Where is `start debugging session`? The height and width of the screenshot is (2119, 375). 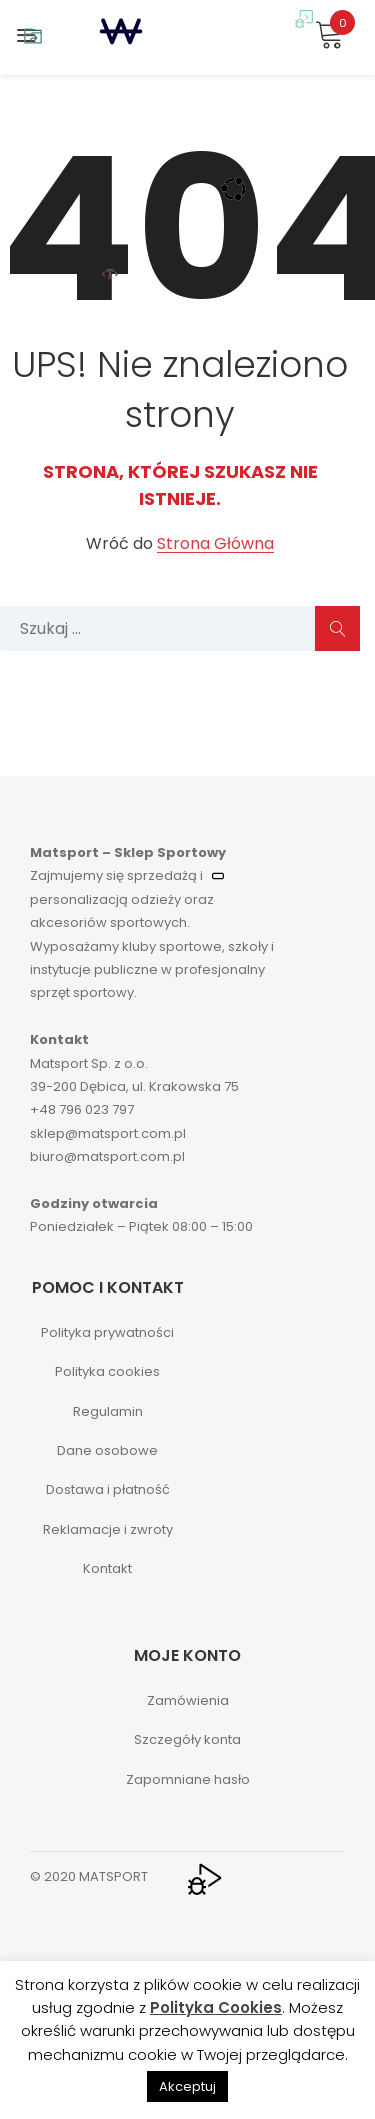 start debugging session is located at coordinates (206, 1877).